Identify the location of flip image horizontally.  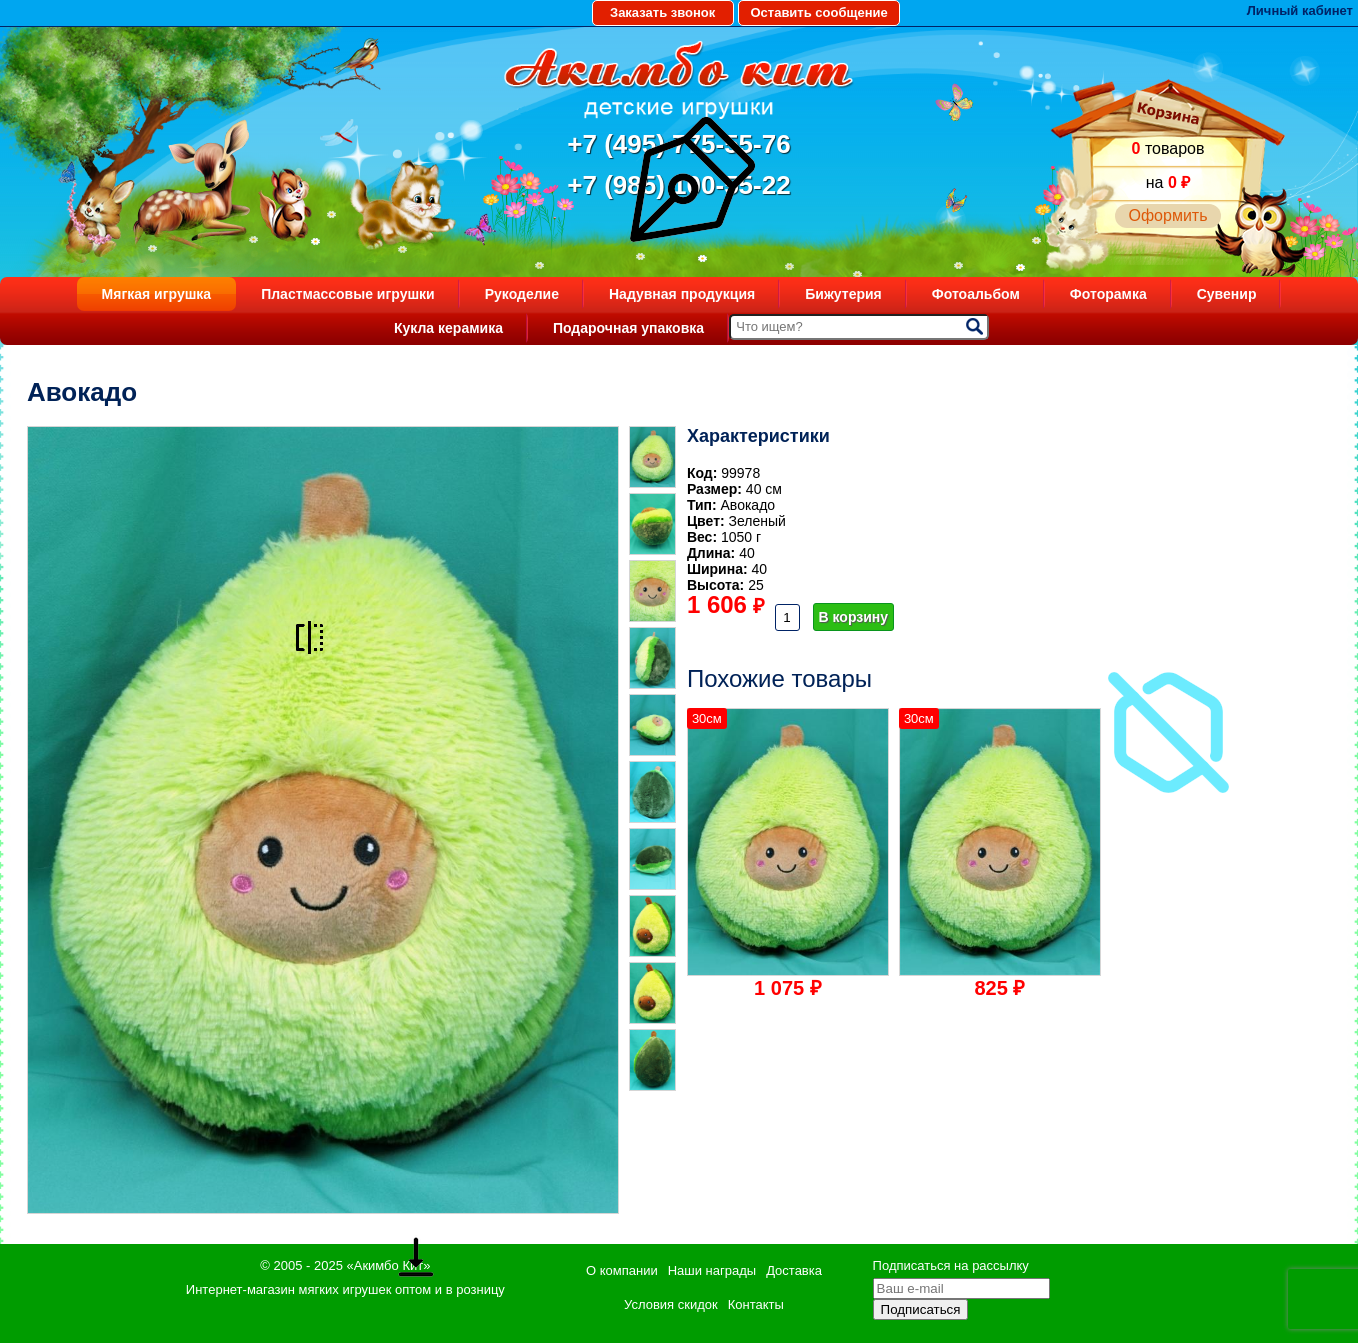
(309, 637).